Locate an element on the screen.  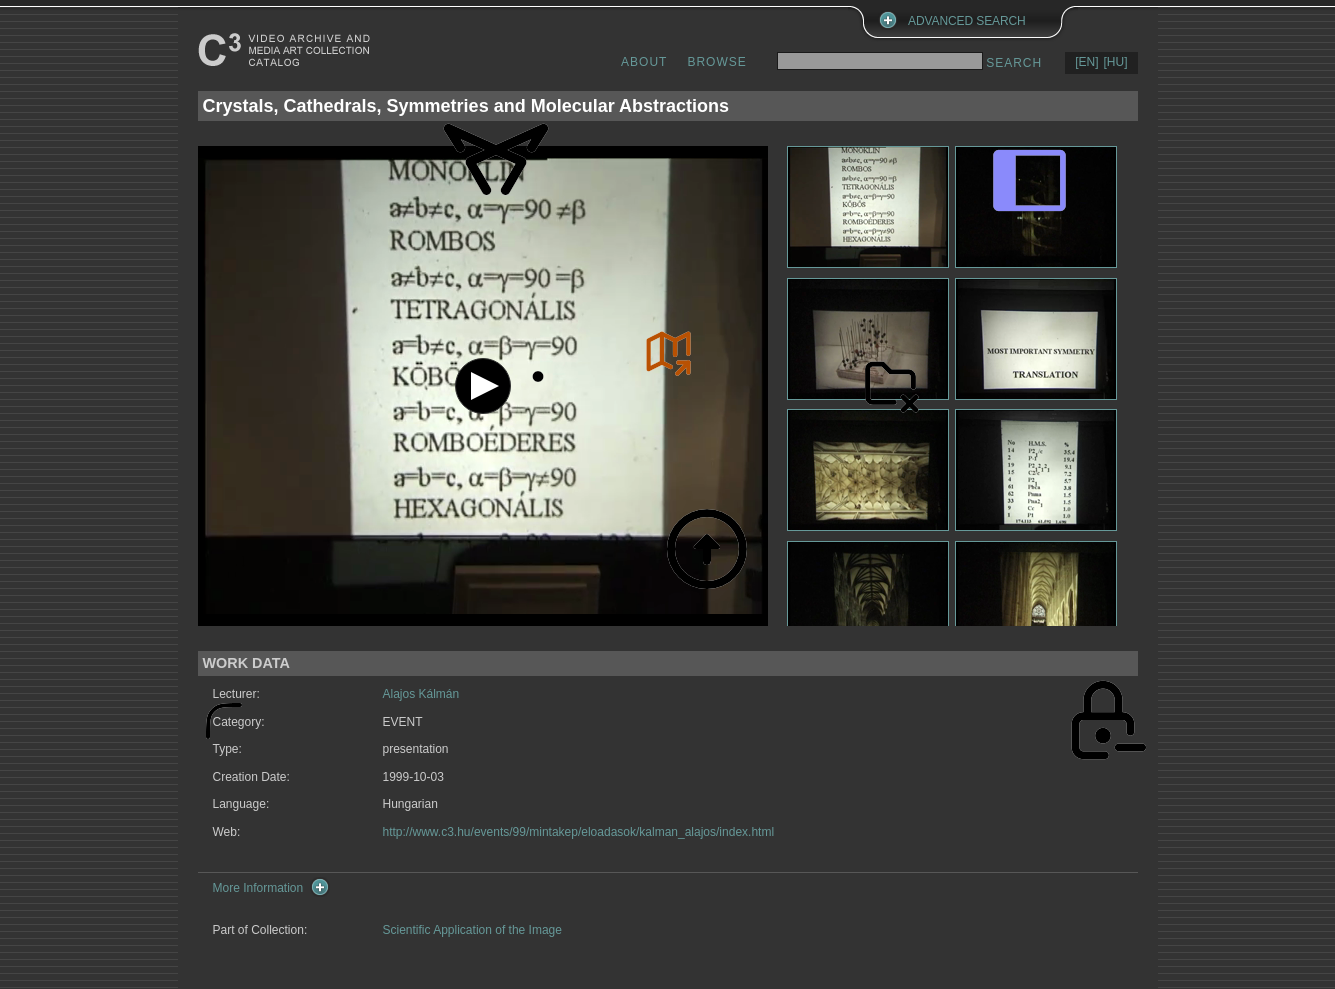
apply iOS-style rounded corner to element is located at coordinates (224, 721).